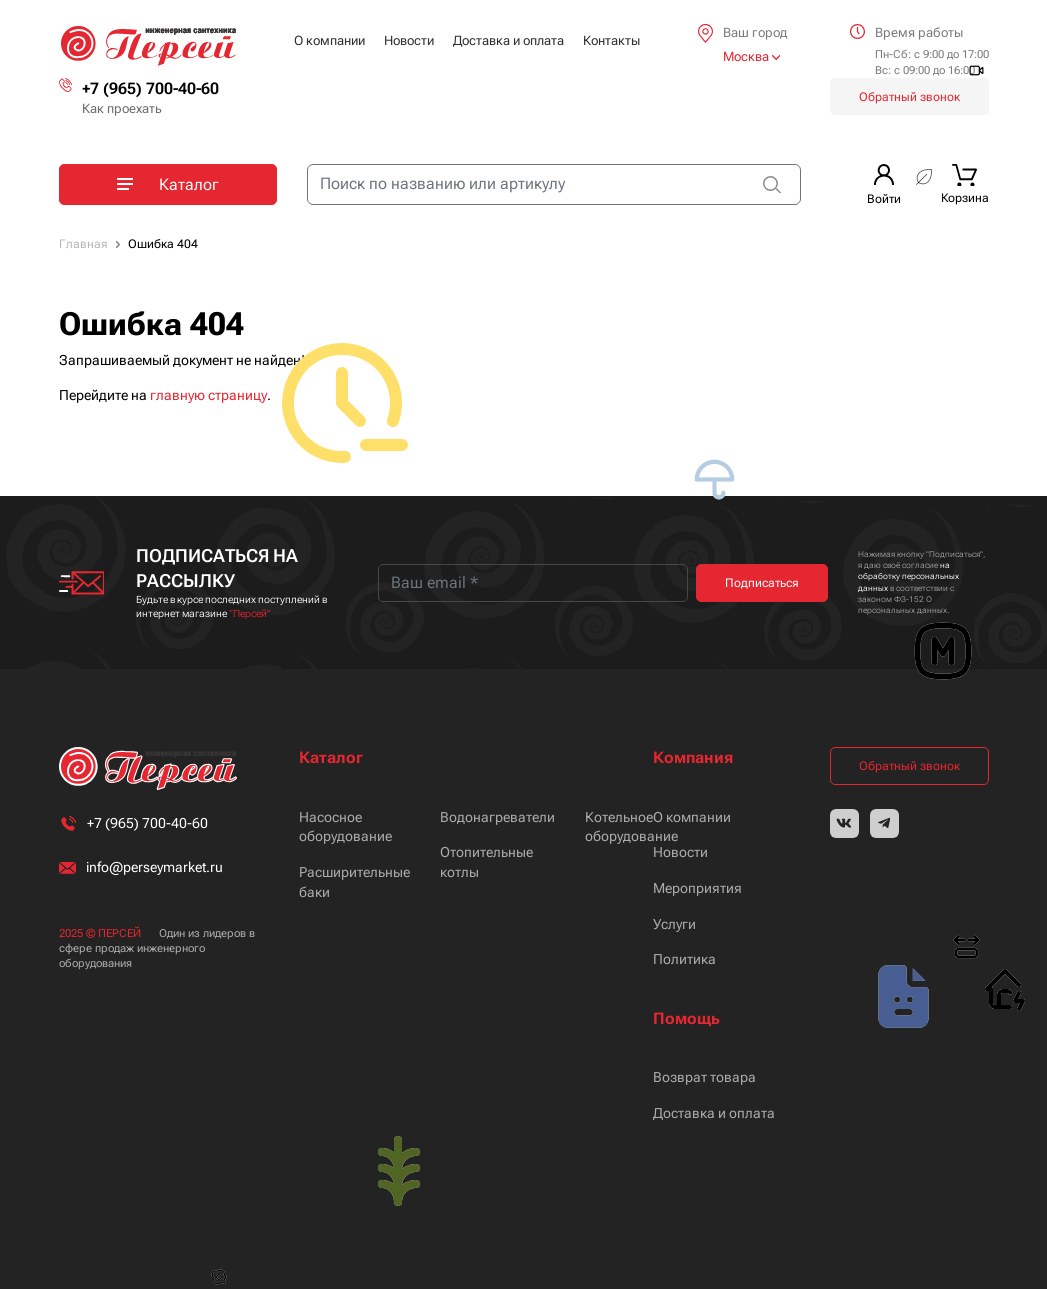 The width and height of the screenshot is (1047, 1289). What do you see at coordinates (398, 1172) in the screenshot?
I see `view growth metrics or analytics` at bounding box center [398, 1172].